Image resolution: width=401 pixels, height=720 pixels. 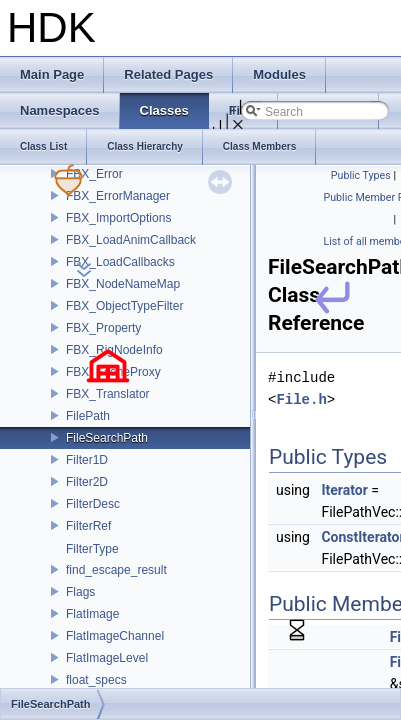 What do you see at coordinates (331, 297) in the screenshot?
I see `return or enter key` at bounding box center [331, 297].